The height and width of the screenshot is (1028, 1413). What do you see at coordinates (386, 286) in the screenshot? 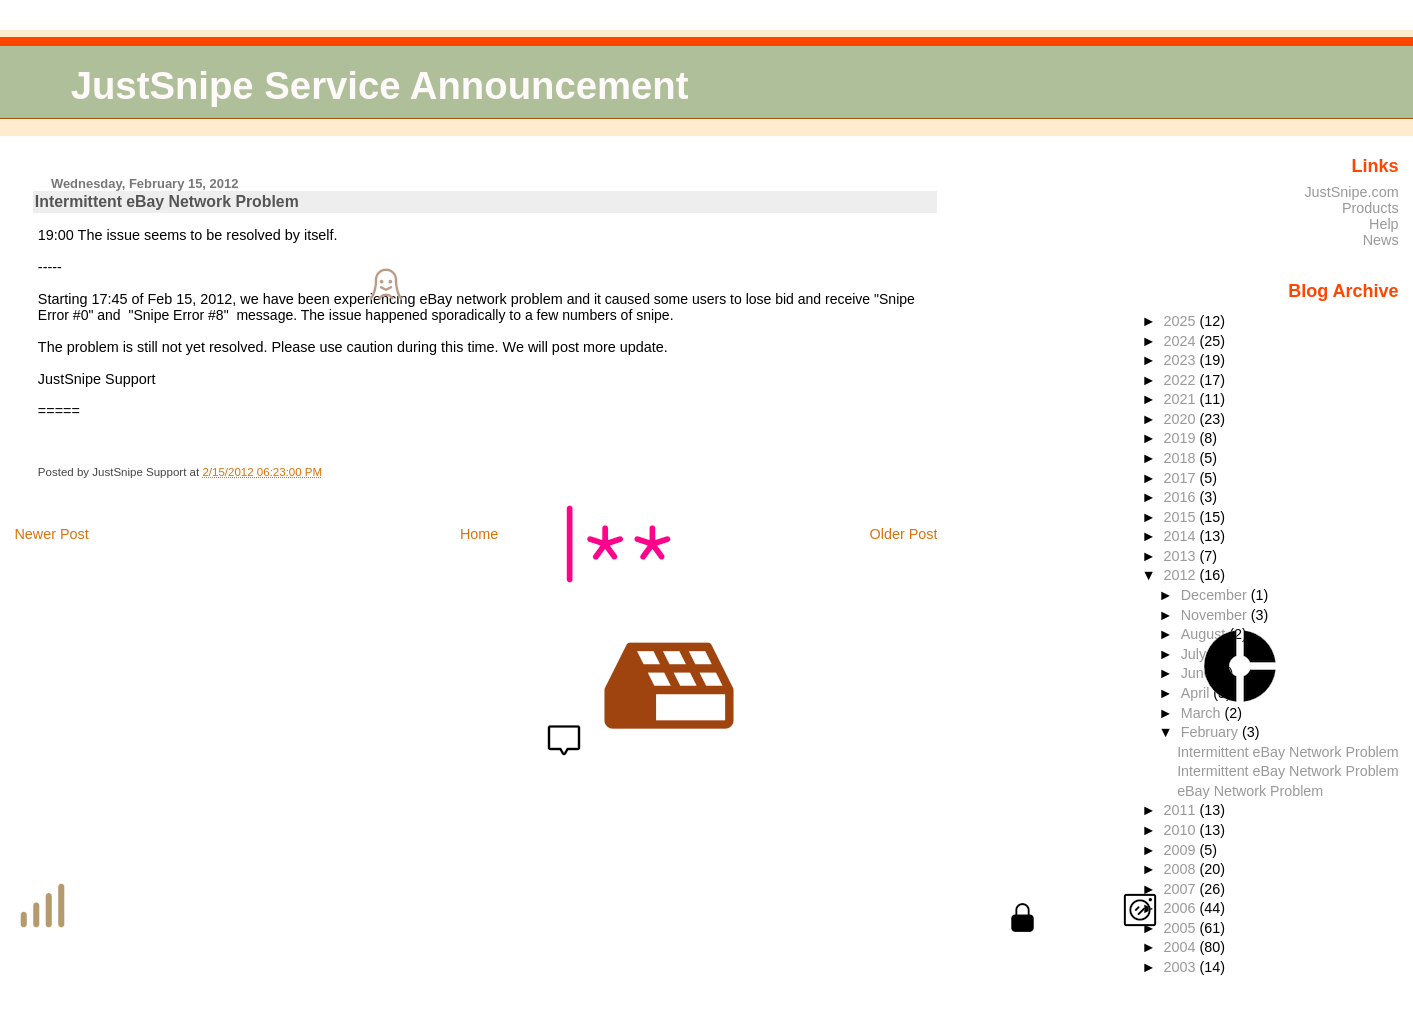
I see `indicates linux operating system compatibility` at bounding box center [386, 286].